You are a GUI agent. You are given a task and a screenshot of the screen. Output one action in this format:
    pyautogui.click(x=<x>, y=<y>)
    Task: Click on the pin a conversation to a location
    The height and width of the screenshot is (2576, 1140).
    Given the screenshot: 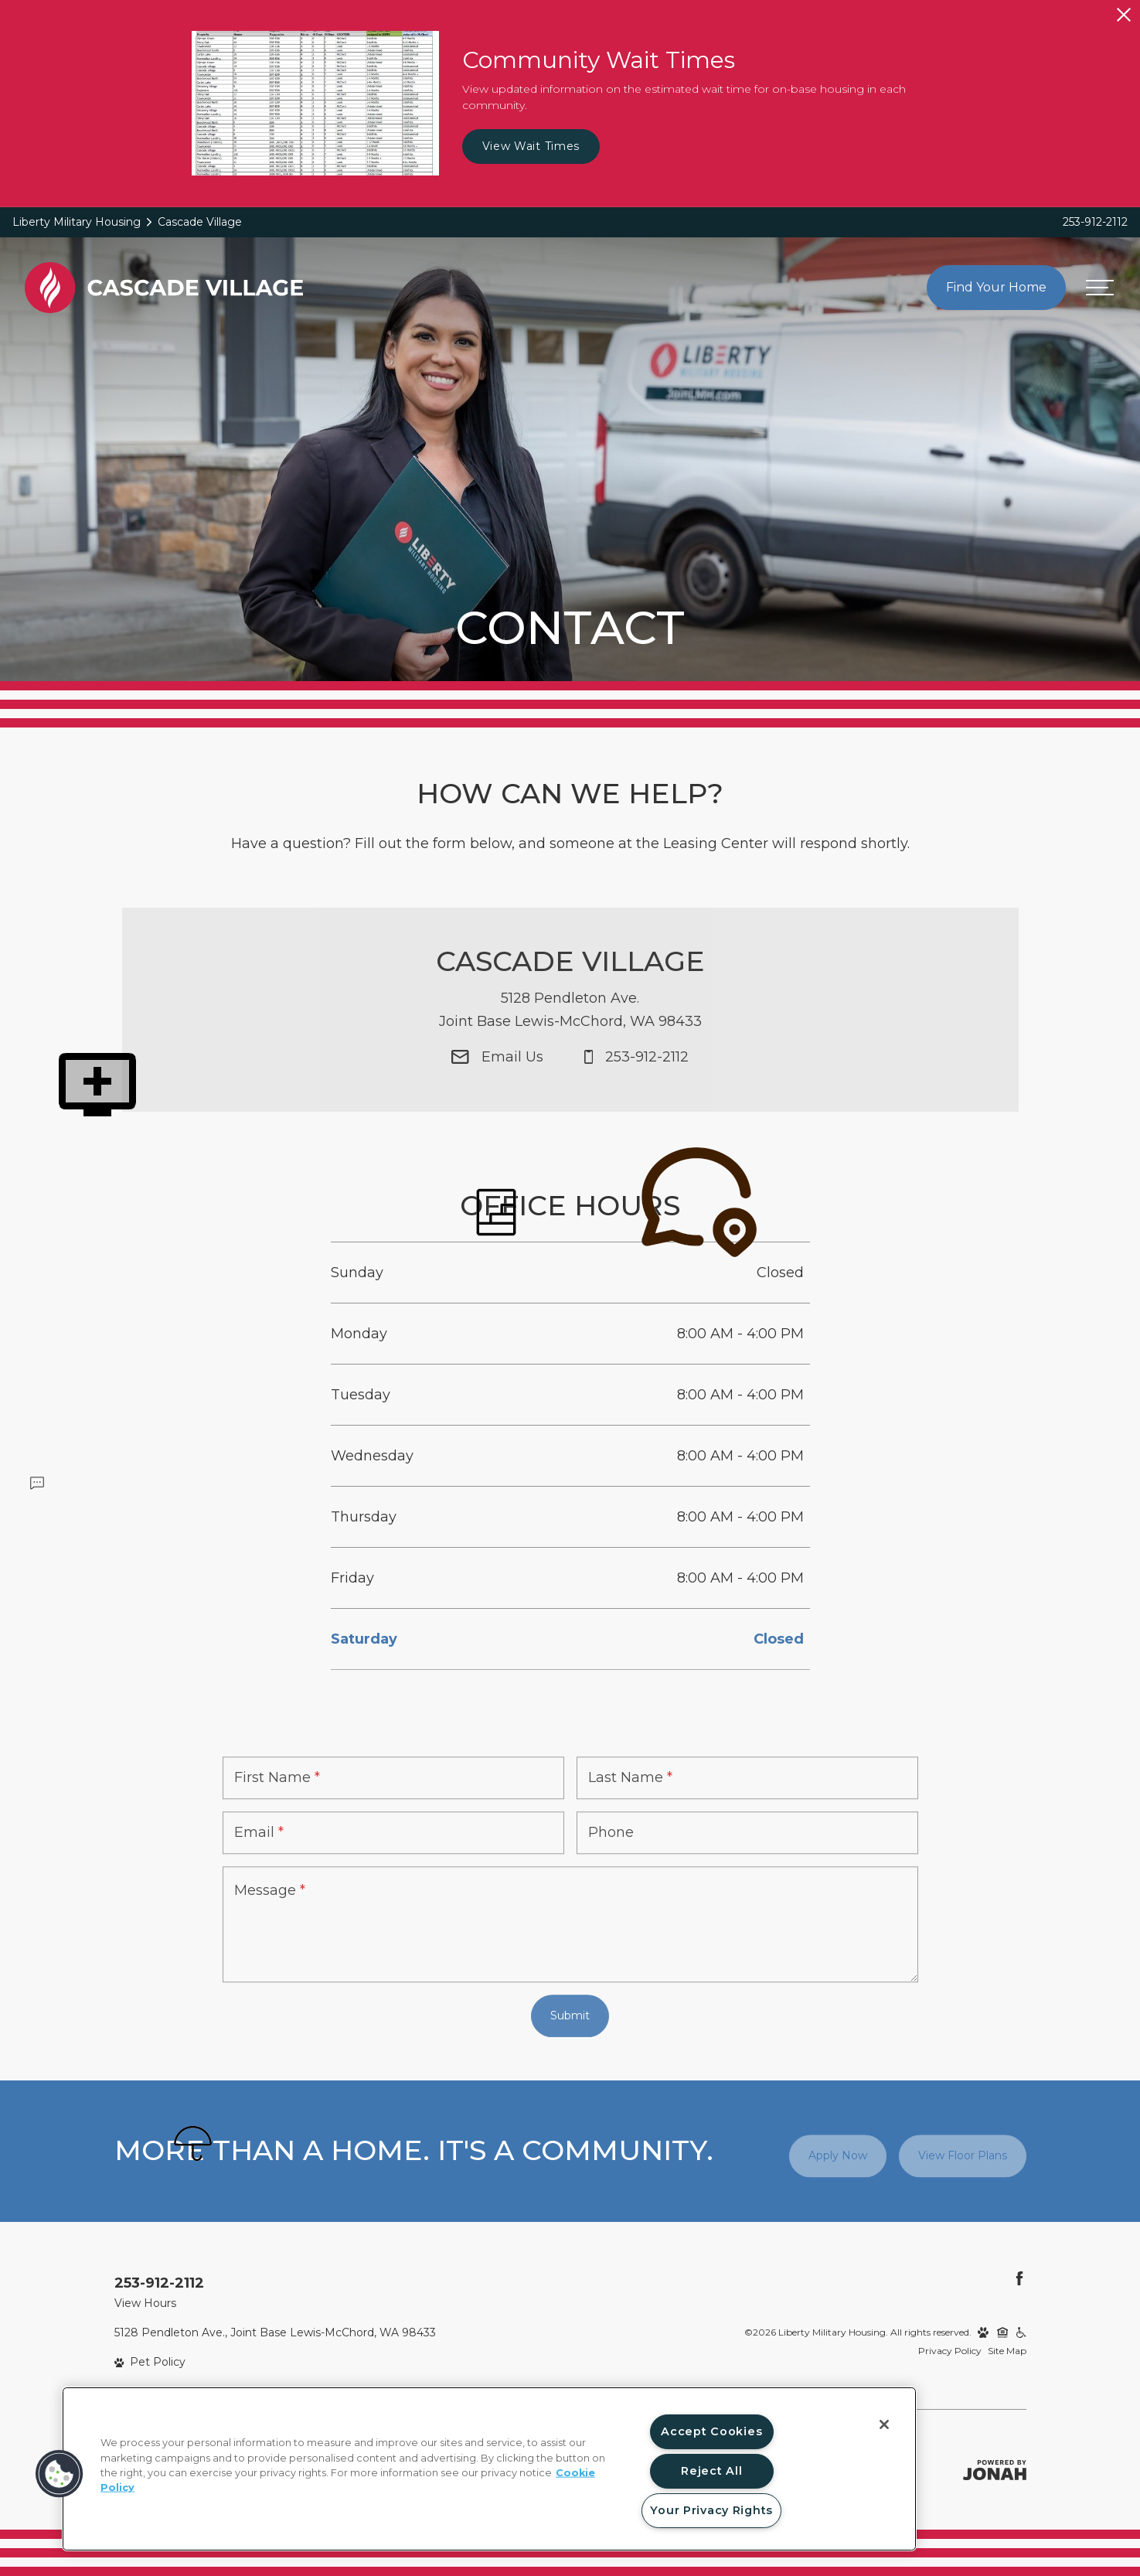 What is the action you would take?
    pyautogui.click(x=696, y=1197)
    